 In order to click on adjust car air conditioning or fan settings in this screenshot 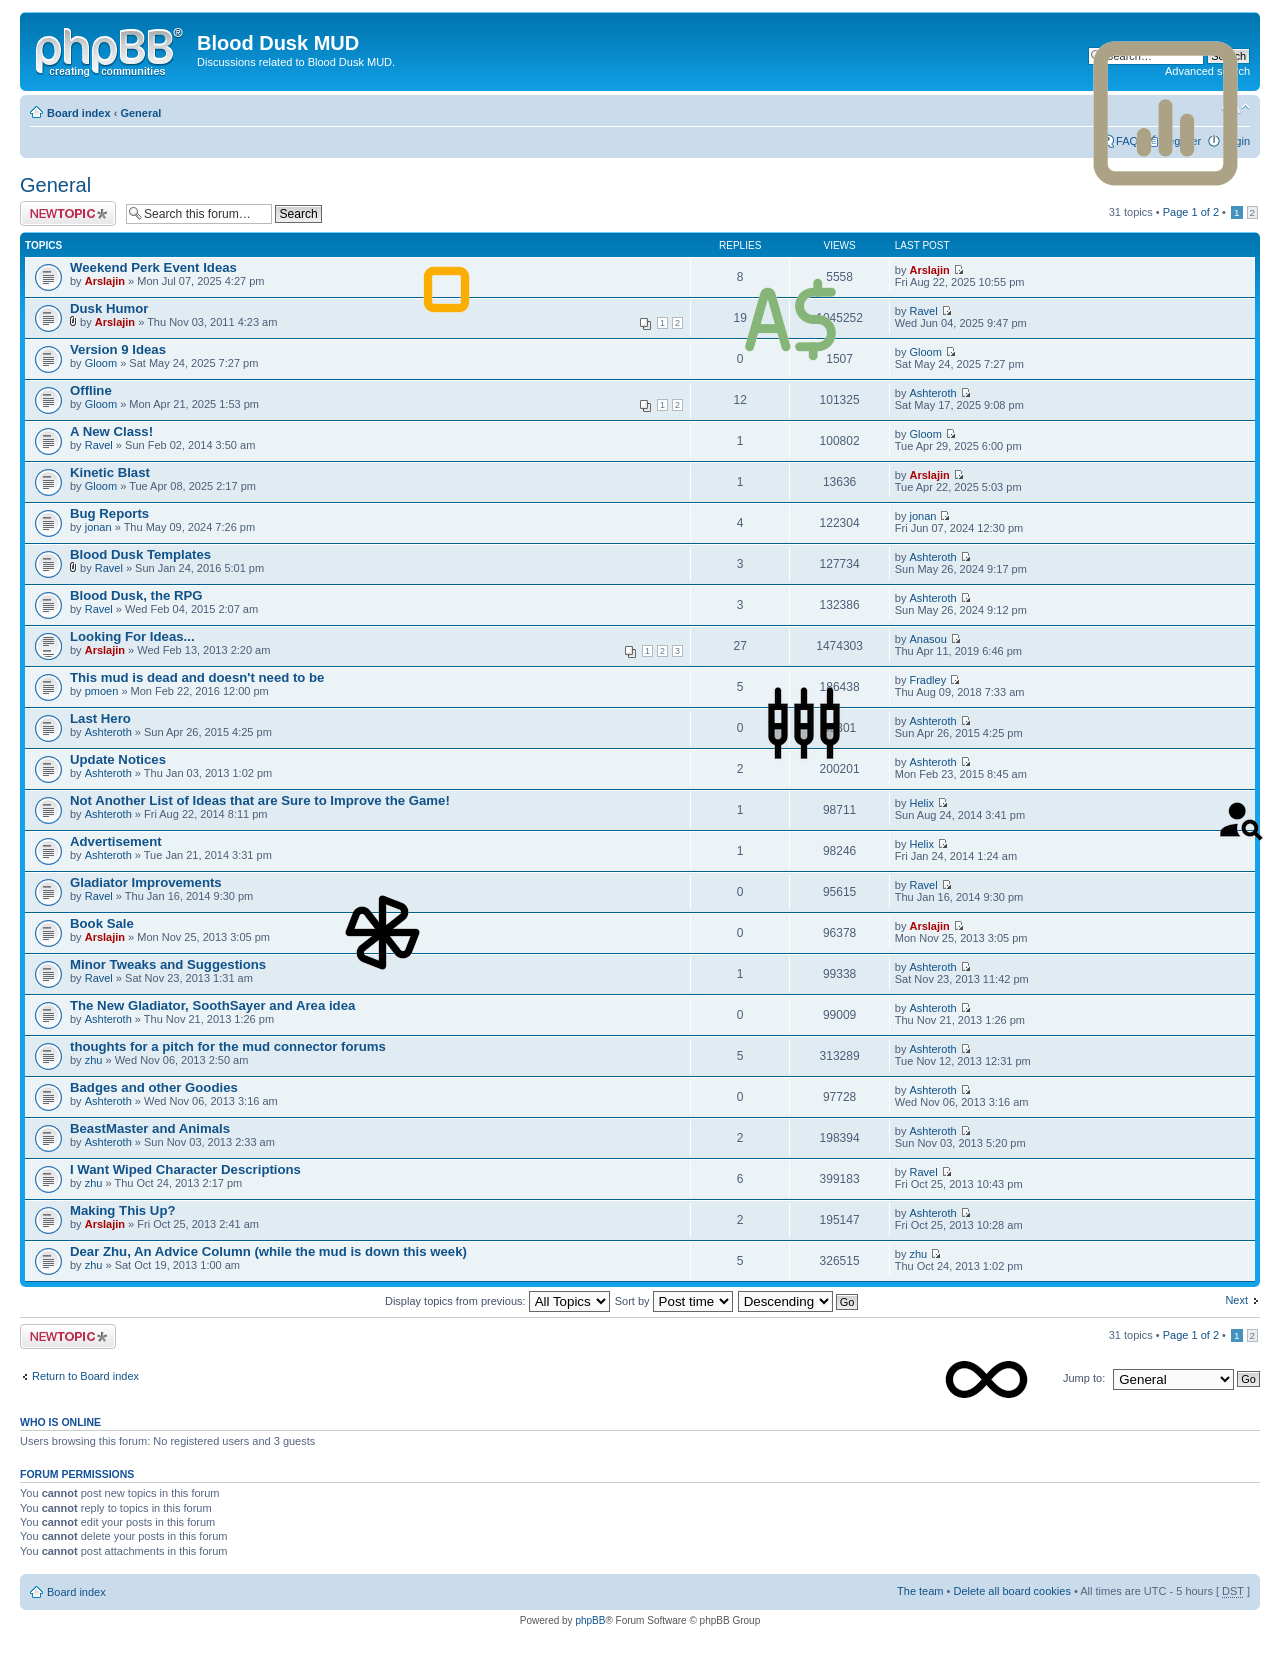, I will do `click(382, 932)`.